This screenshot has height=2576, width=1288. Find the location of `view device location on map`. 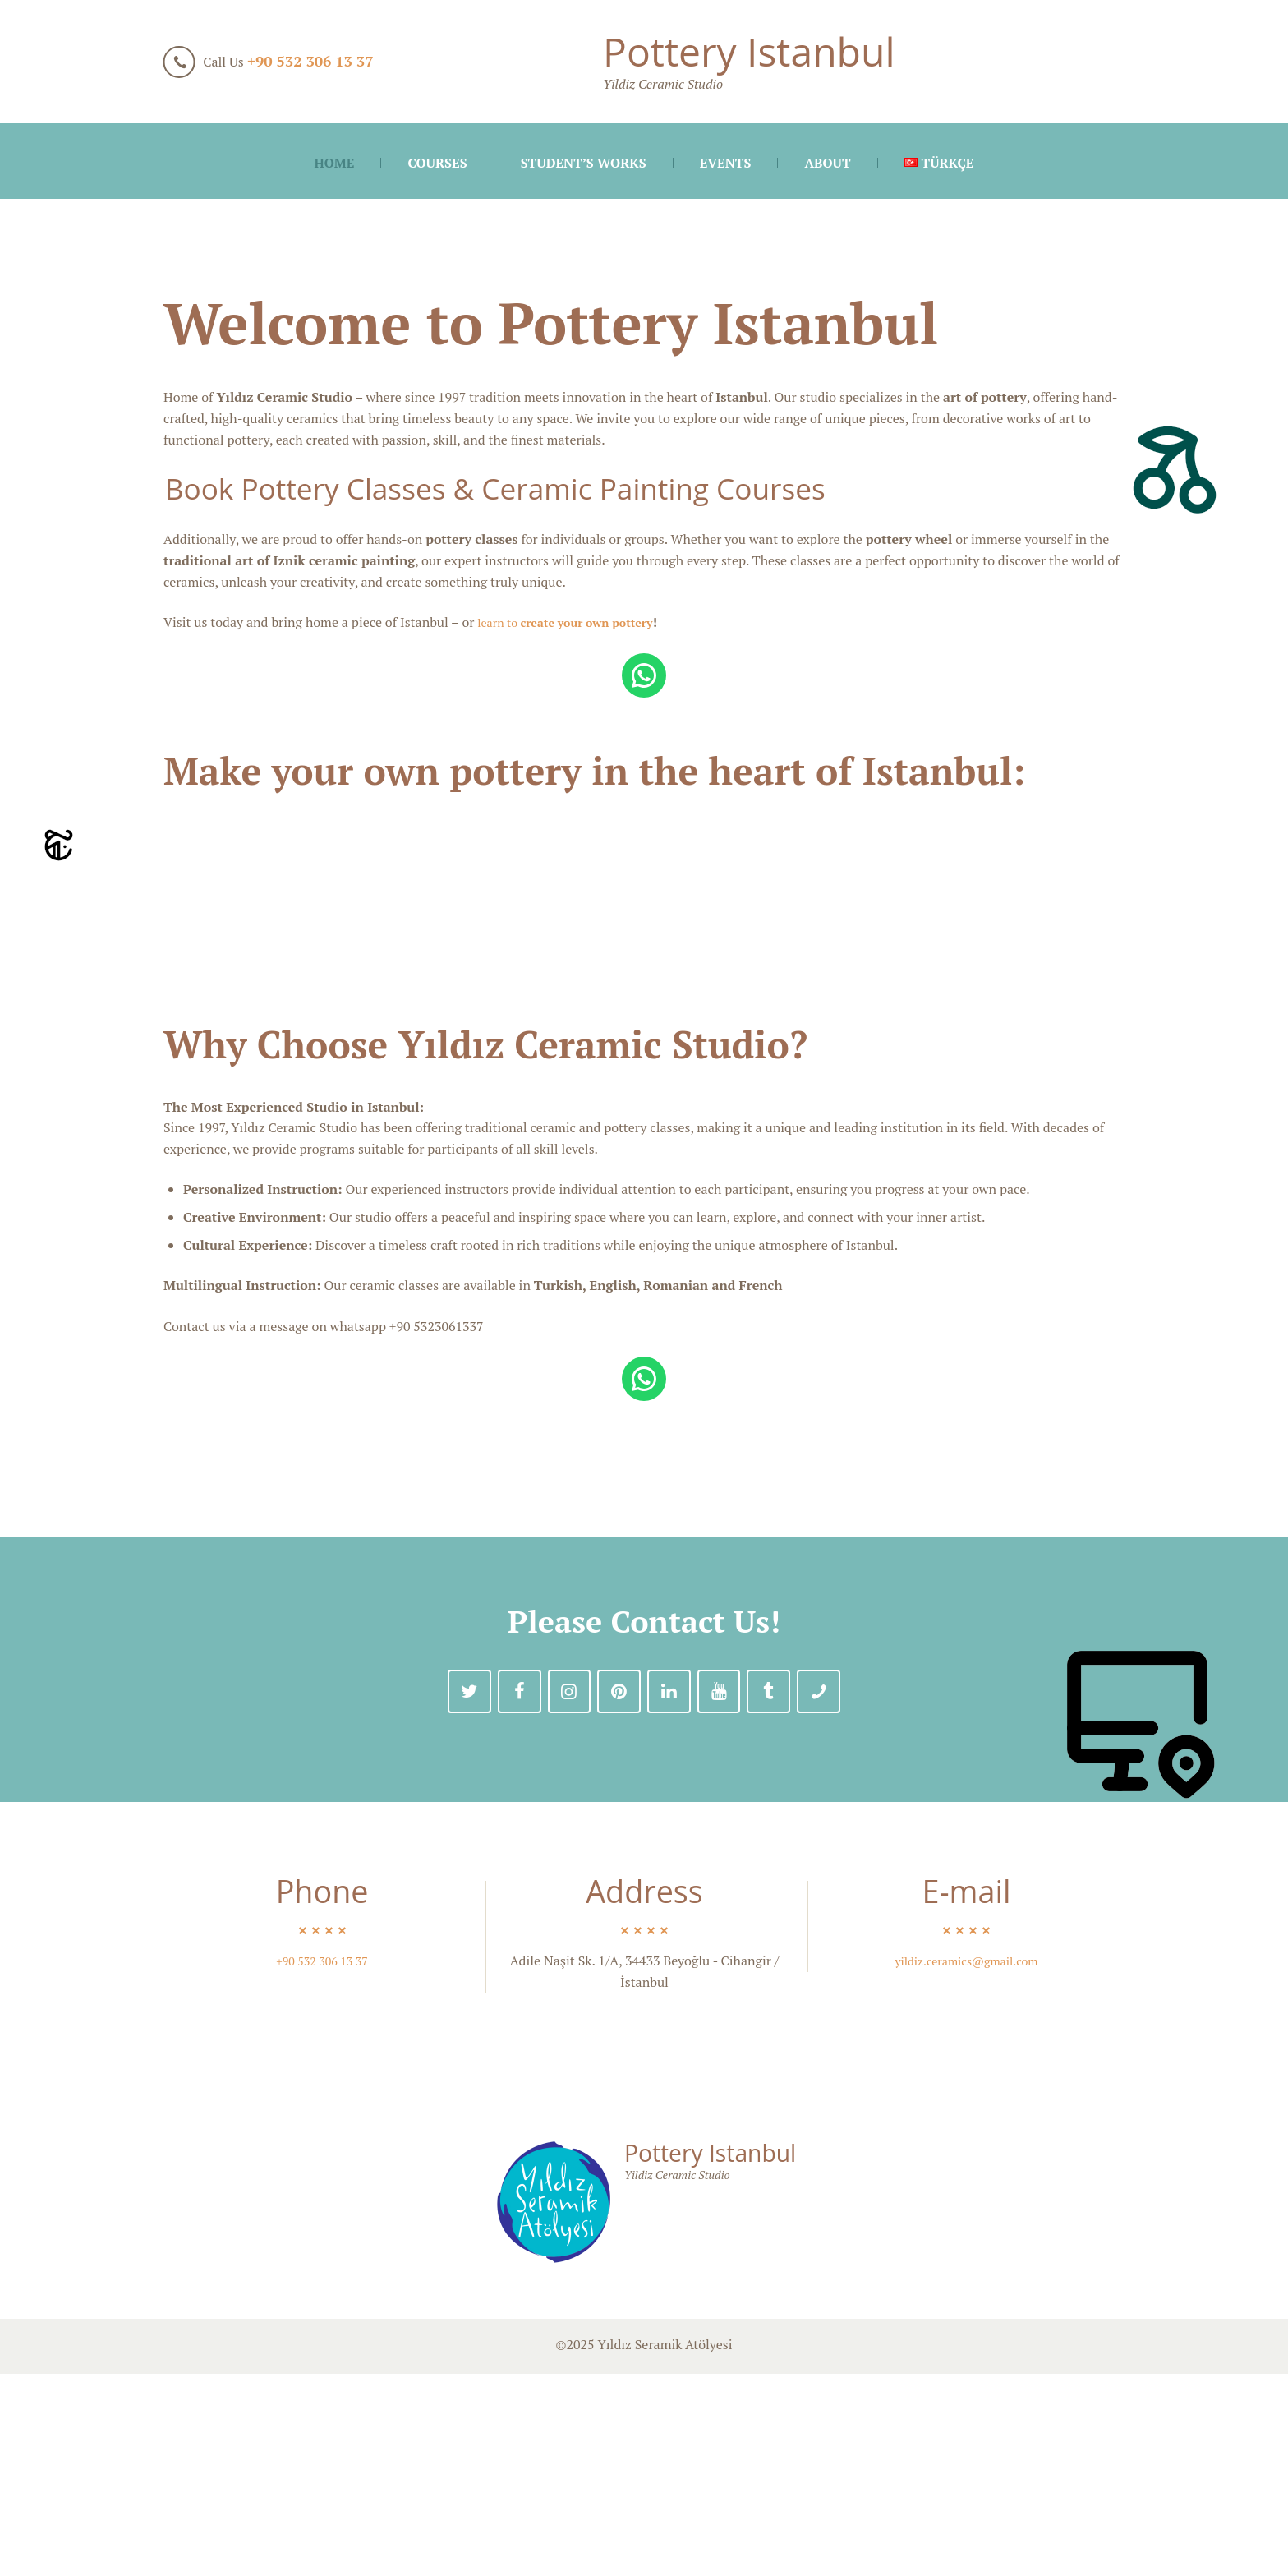

view device location on map is located at coordinates (1137, 1721).